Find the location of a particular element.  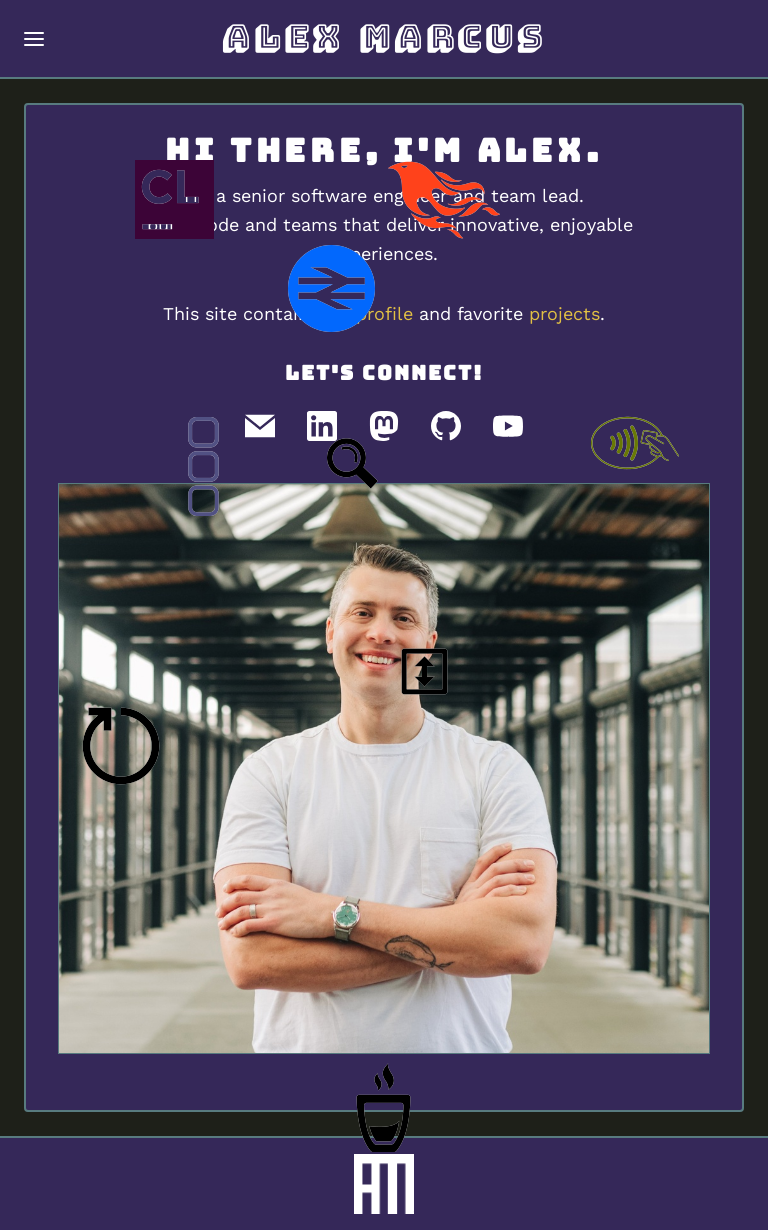

reset or restore to default settings is located at coordinates (121, 746).